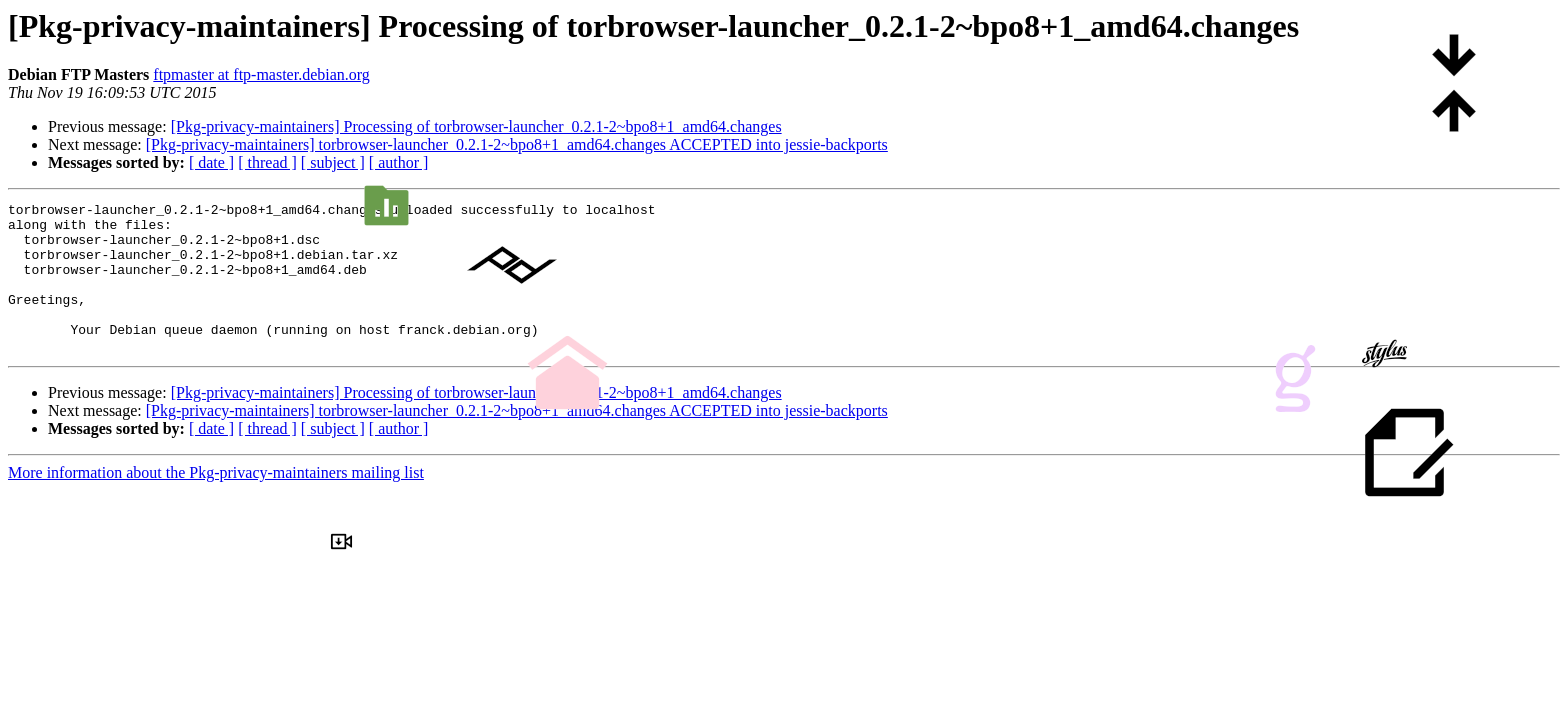 This screenshot has width=1568, height=720. I want to click on navigate to home screen, so click(567, 373).